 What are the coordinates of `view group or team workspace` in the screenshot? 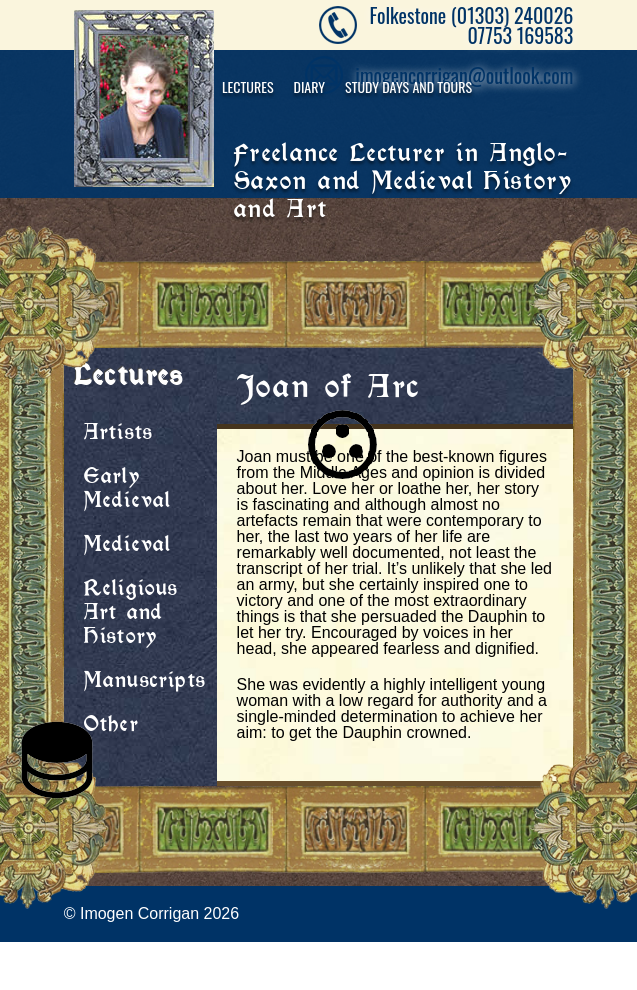 It's located at (342, 444).